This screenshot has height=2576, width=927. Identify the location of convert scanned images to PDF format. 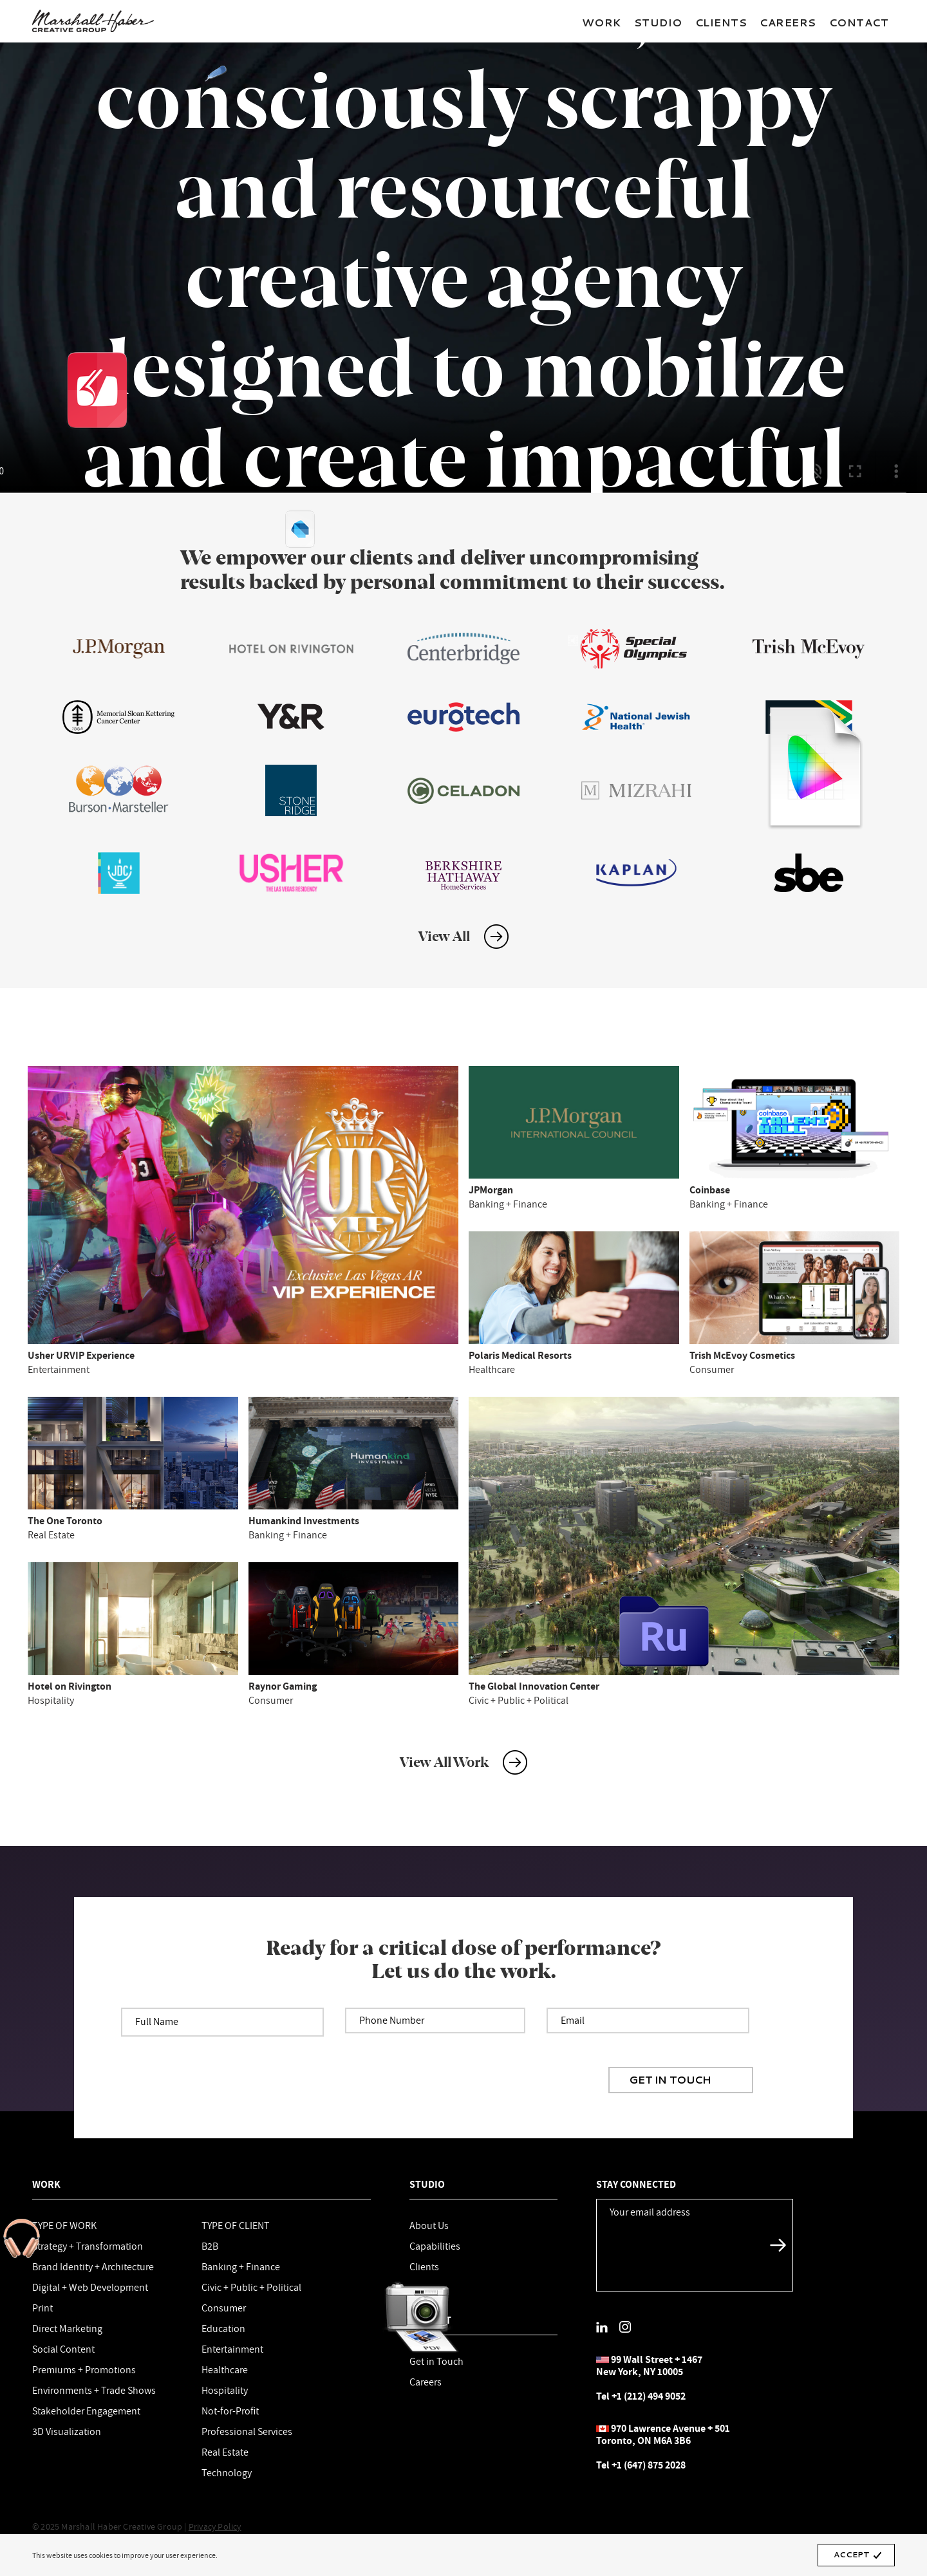
(417, 2318).